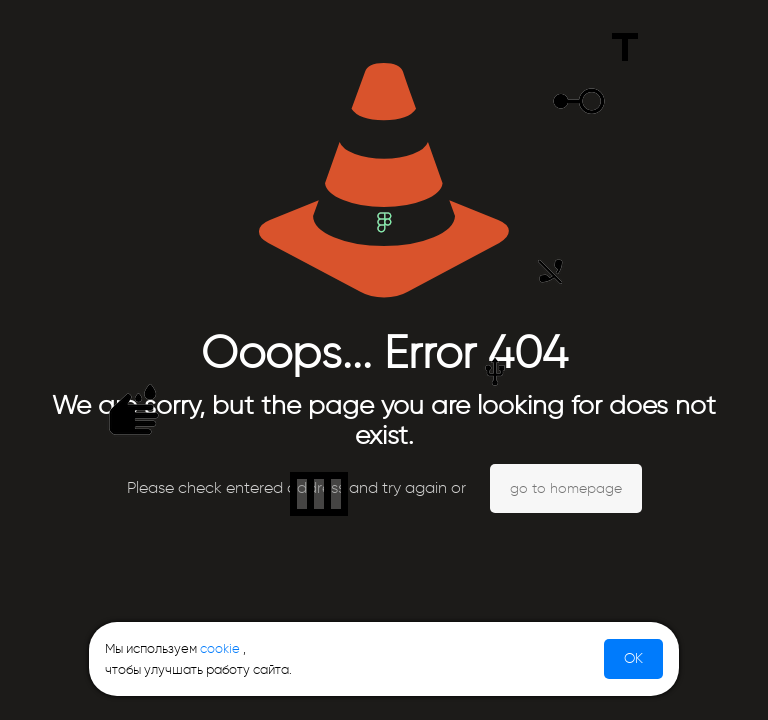  I want to click on open Figma design file, so click(384, 222).